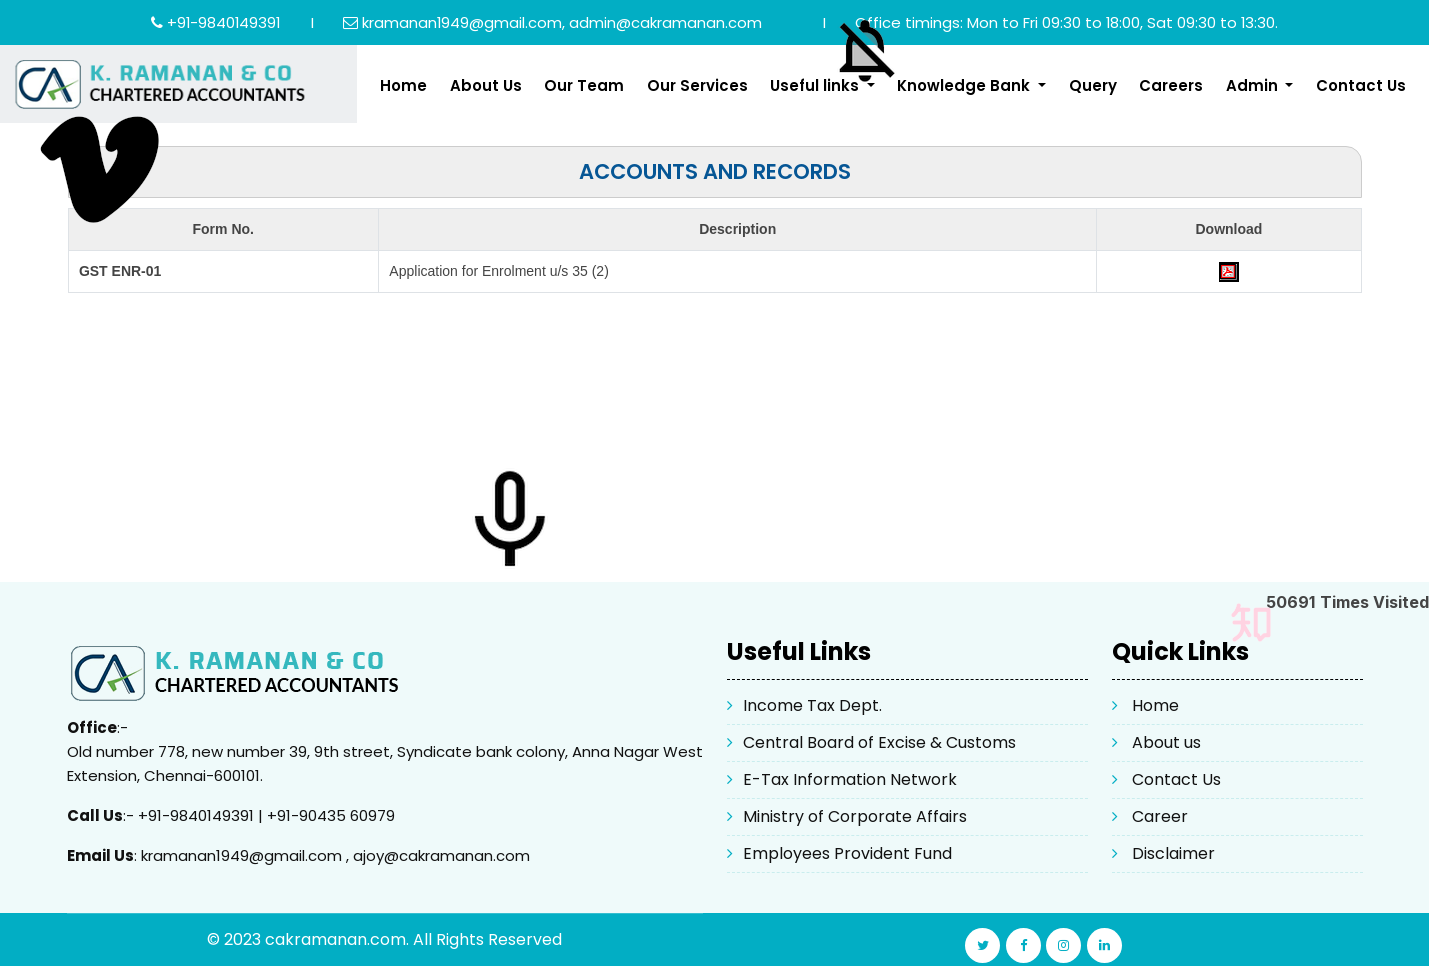  What do you see at coordinates (865, 50) in the screenshot?
I see `mute or disable notifications` at bounding box center [865, 50].